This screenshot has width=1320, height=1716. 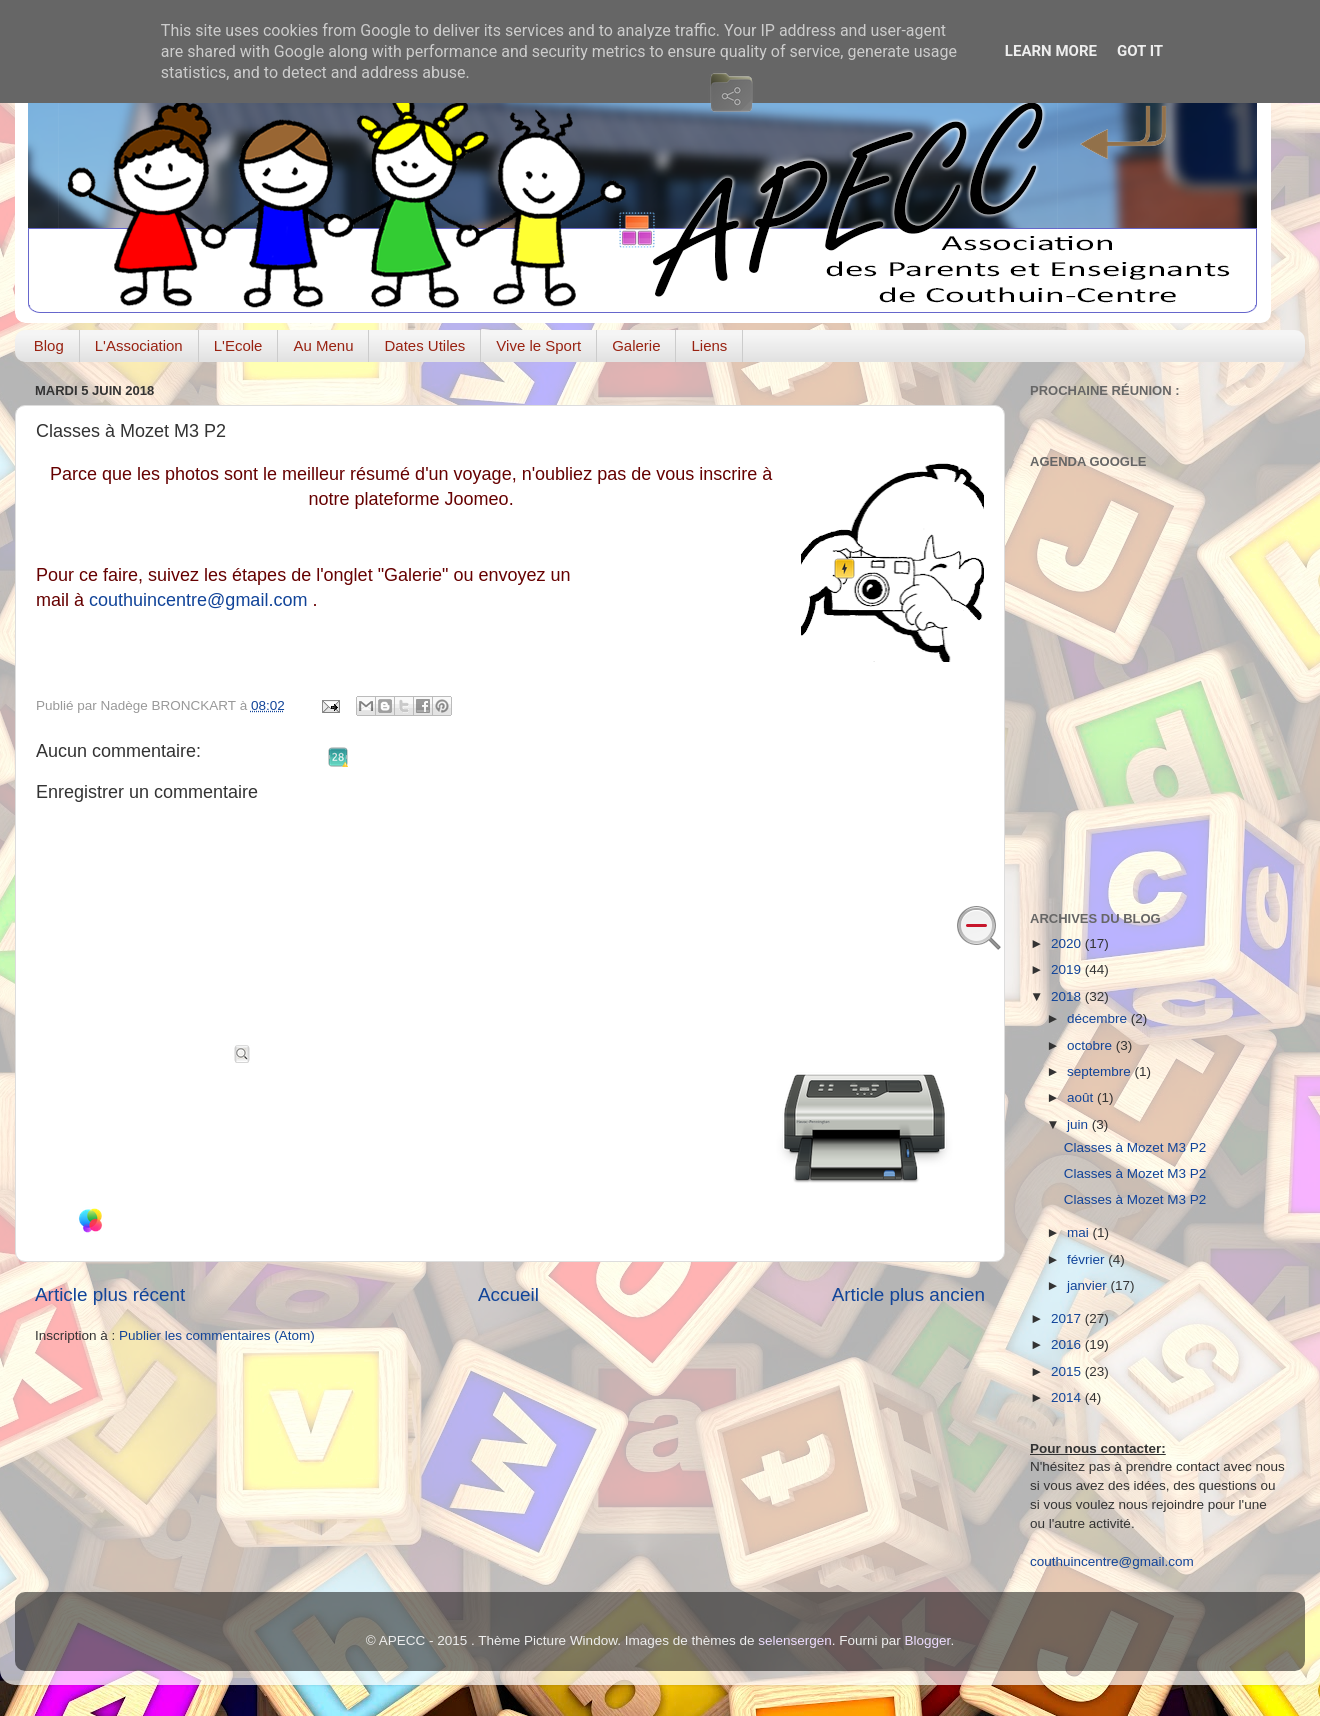 What do you see at coordinates (637, 230) in the screenshot?
I see `select all items in the current view` at bounding box center [637, 230].